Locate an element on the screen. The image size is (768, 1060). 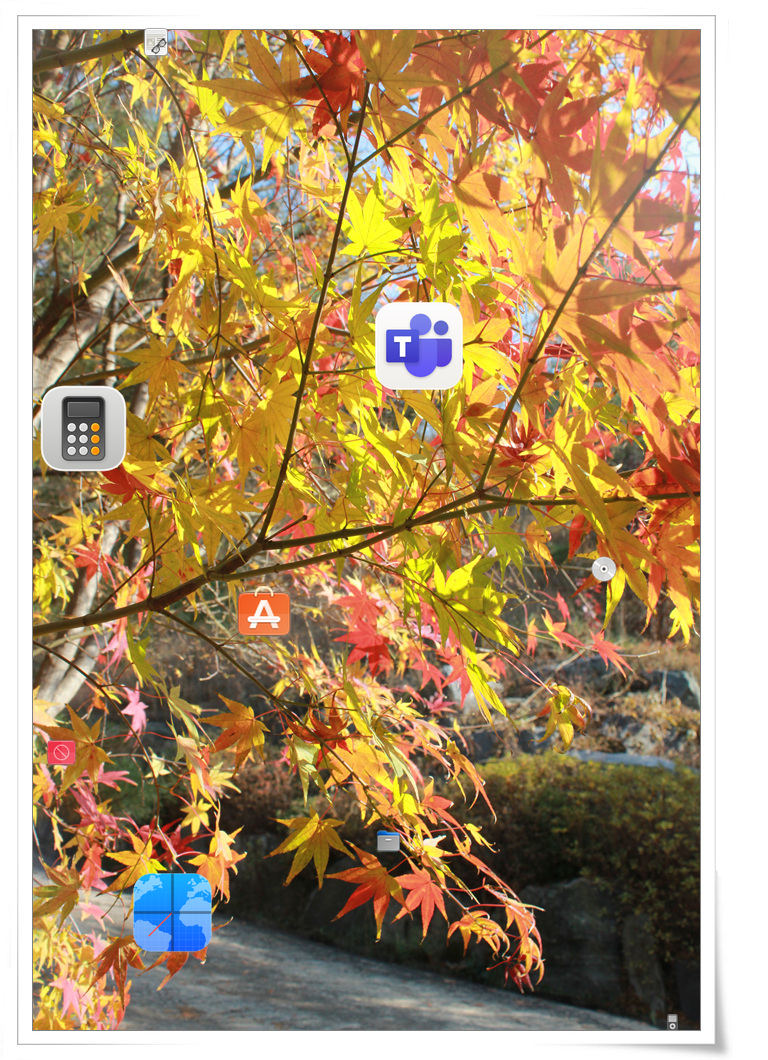
open the calculator app is located at coordinates (83, 428).